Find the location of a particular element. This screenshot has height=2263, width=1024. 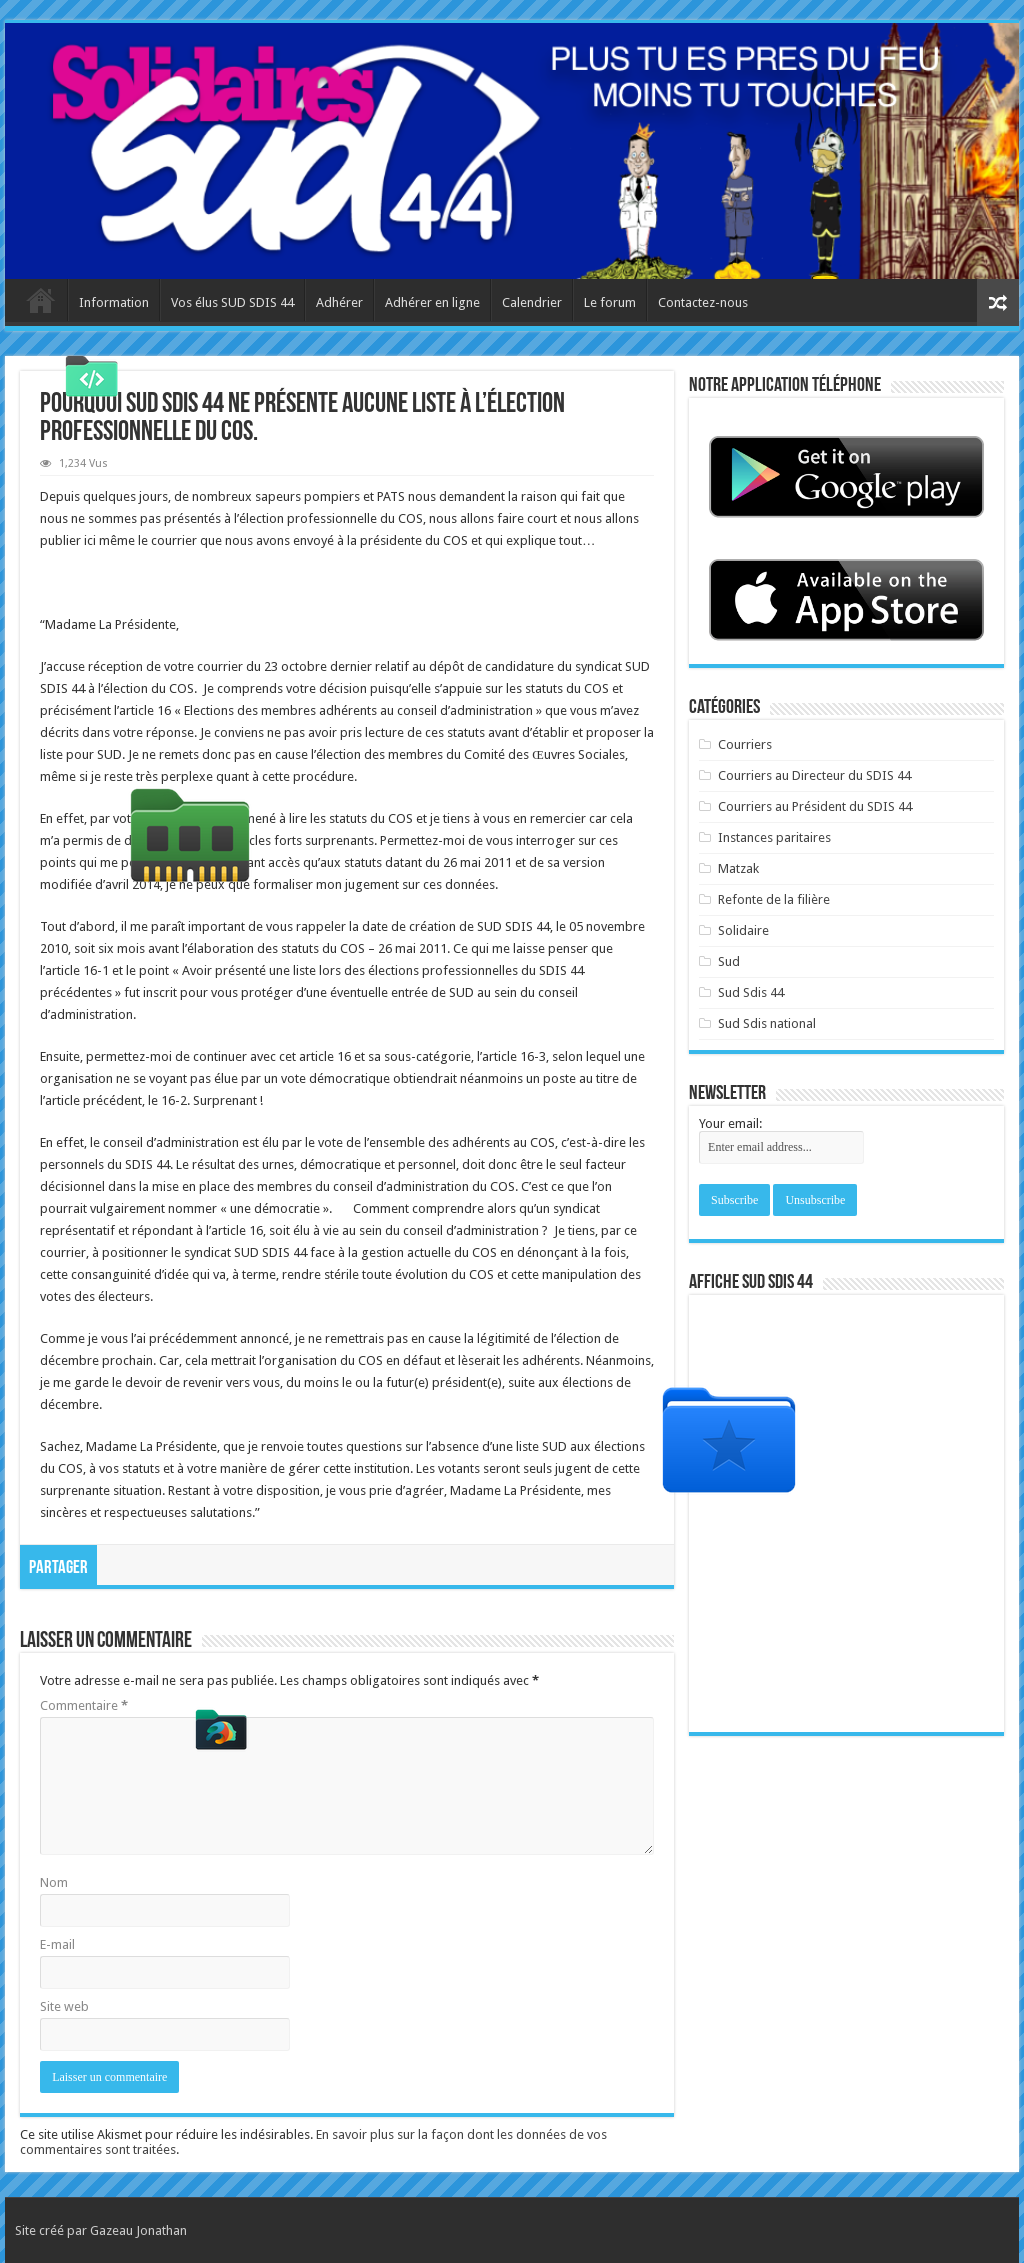

open programming projects folder is located at coordinates (91, 377).